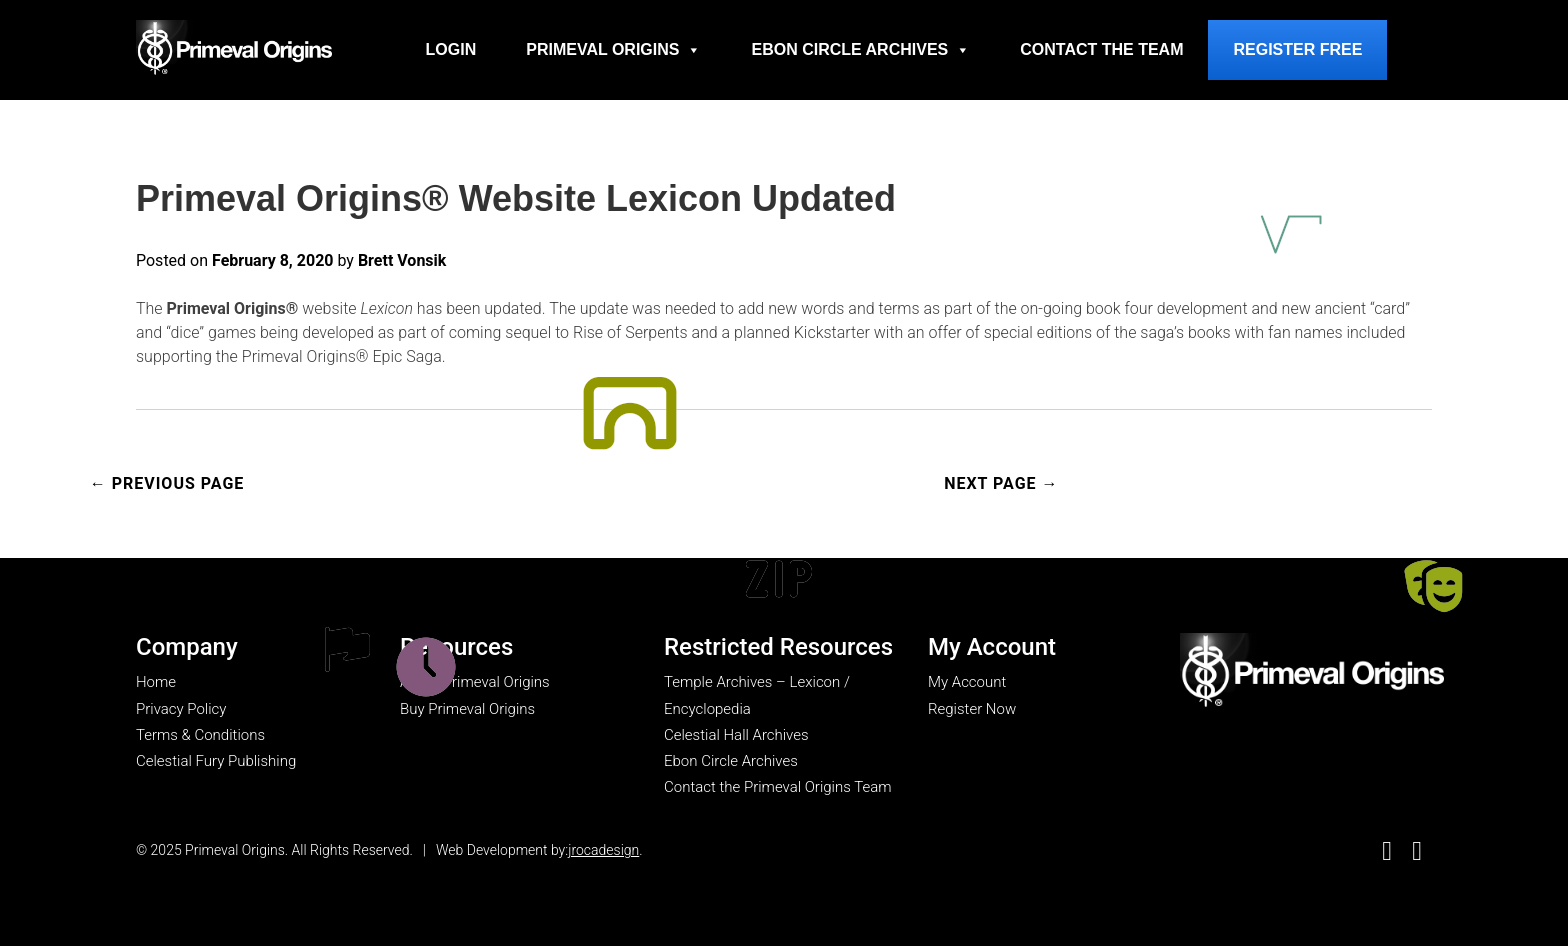 The image size is (1568, 946). What do you see at coordinates (346, 650) in the screenshot?
I see `report or flag a message` at bounding box center [346, 650].